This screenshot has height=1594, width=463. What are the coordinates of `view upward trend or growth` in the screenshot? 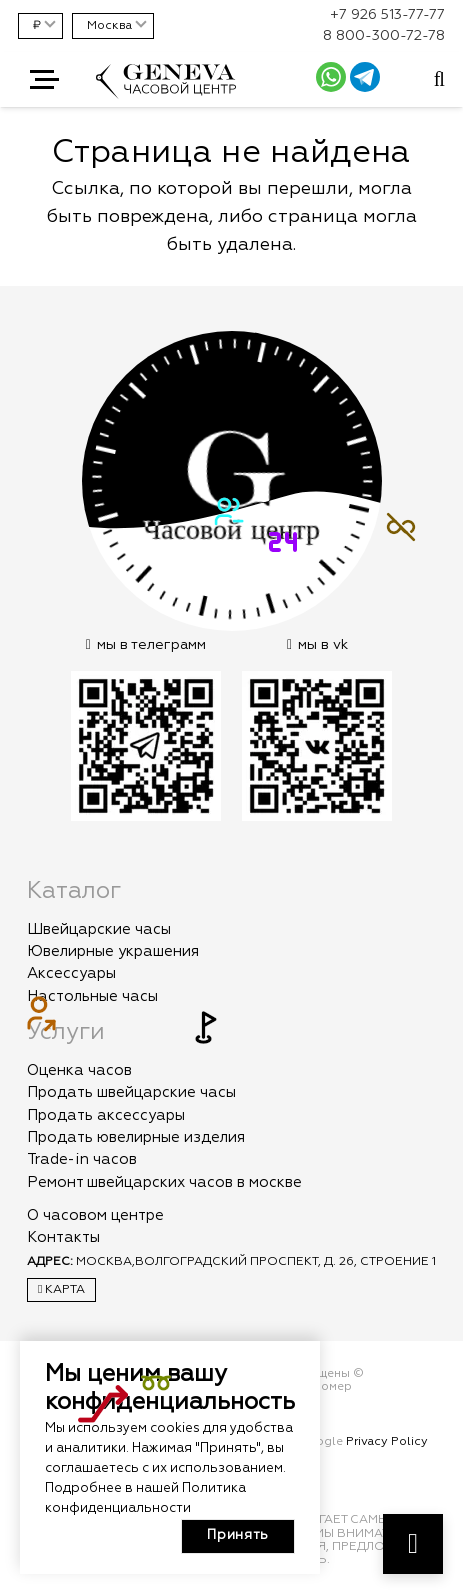 It's located at (103, 1405).